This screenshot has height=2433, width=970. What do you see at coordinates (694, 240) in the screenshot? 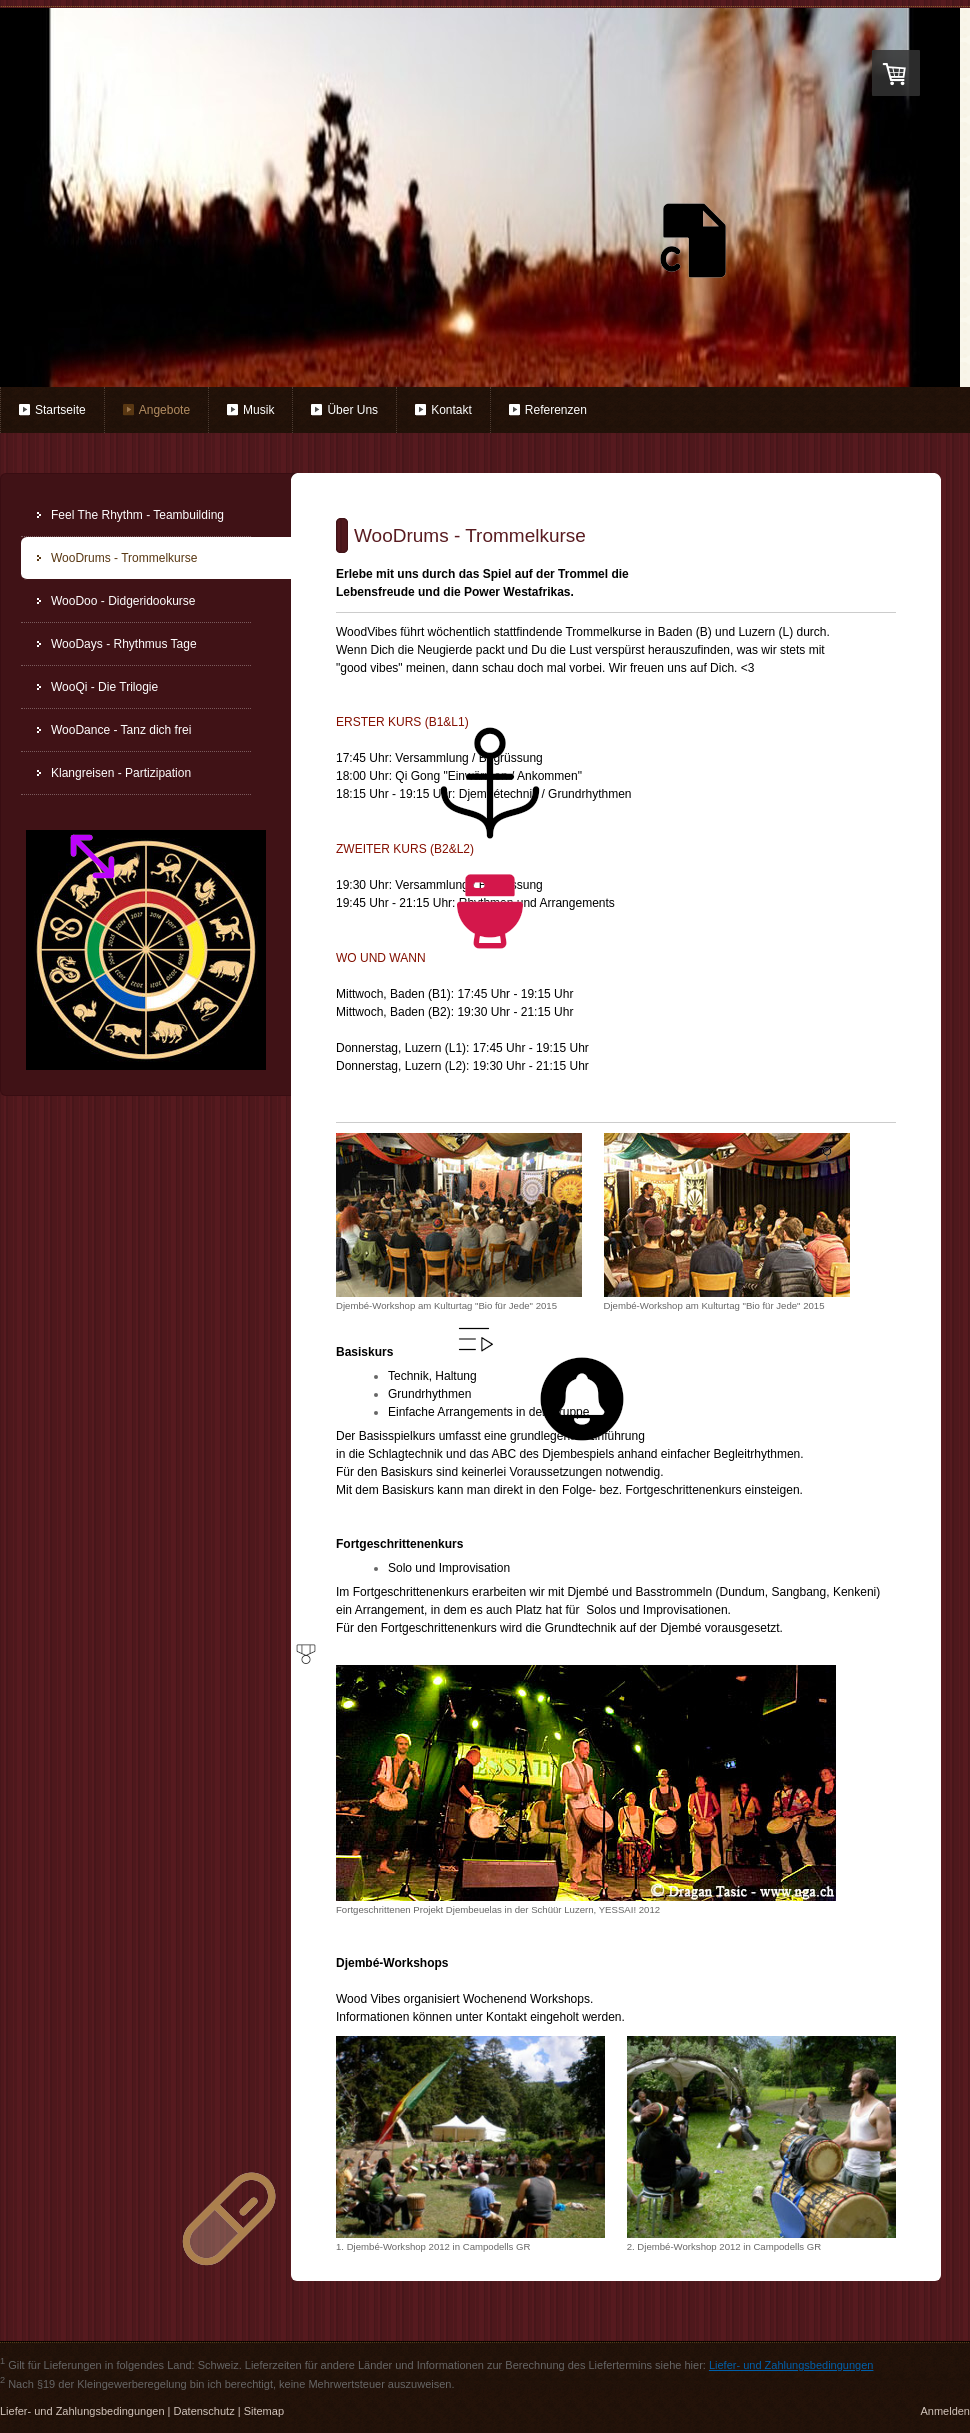
I see `a C programming language source file` at bounding box center [694, 240].